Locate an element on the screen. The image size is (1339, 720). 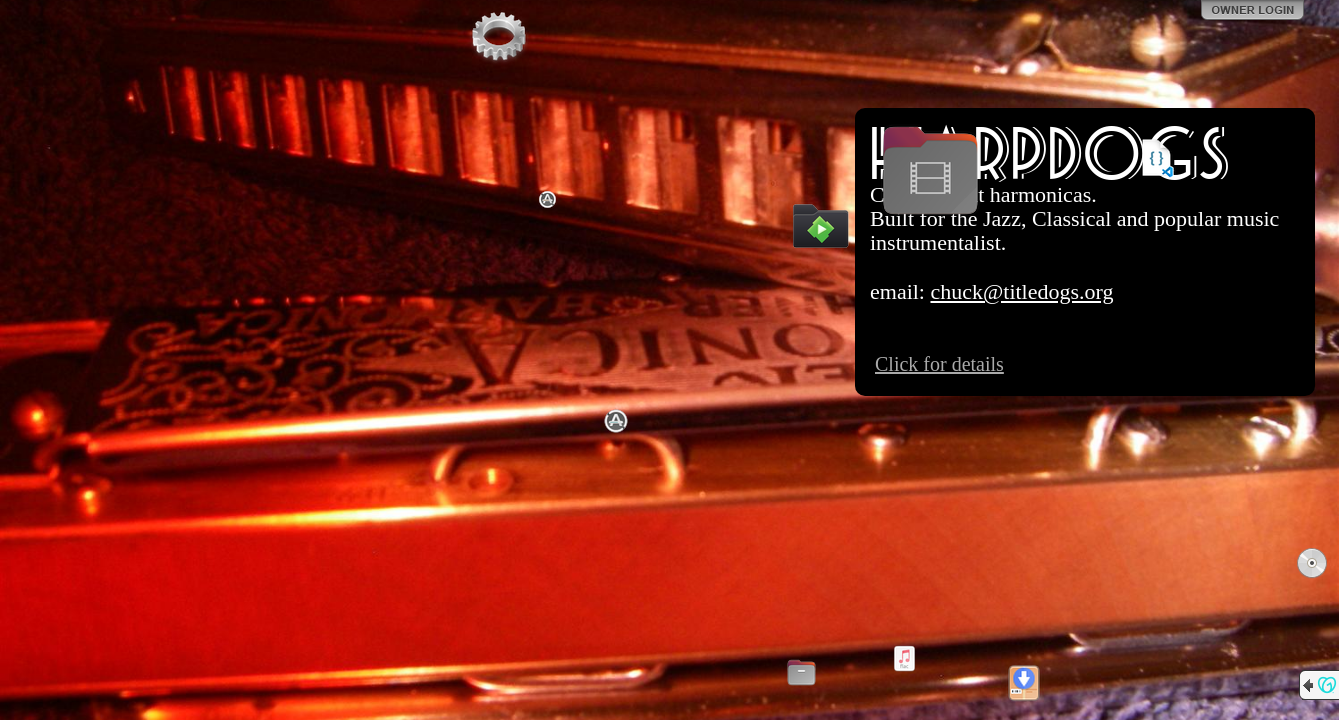
check for available software updates is located at coordinates (547, 199).